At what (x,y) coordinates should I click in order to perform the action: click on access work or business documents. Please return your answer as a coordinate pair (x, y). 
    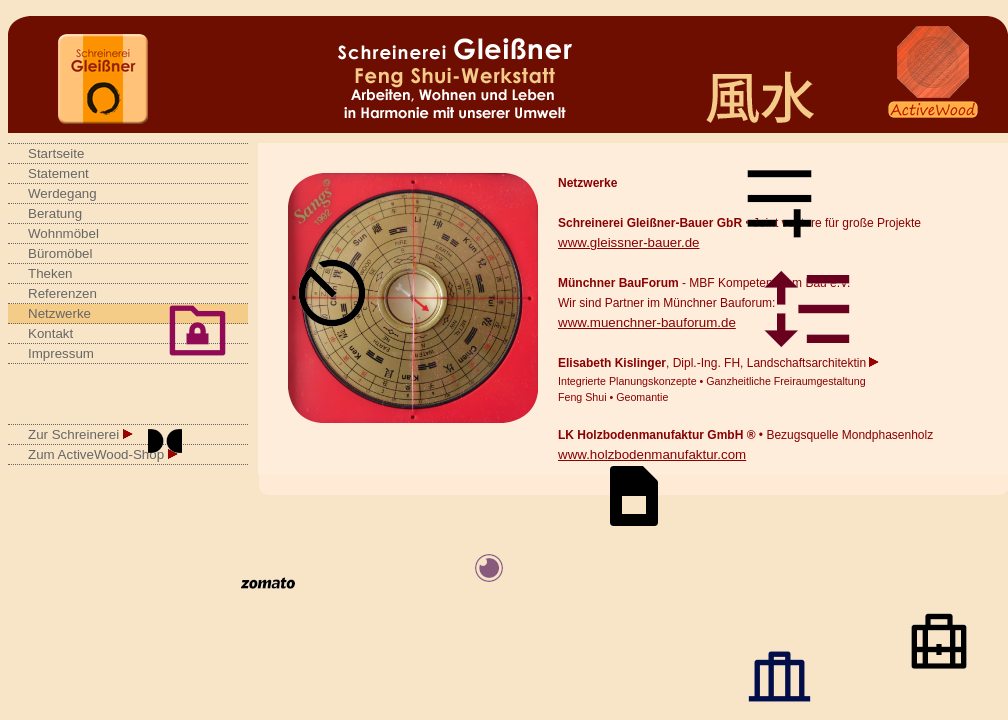
    Looking at the image, I should click on (939, 644).